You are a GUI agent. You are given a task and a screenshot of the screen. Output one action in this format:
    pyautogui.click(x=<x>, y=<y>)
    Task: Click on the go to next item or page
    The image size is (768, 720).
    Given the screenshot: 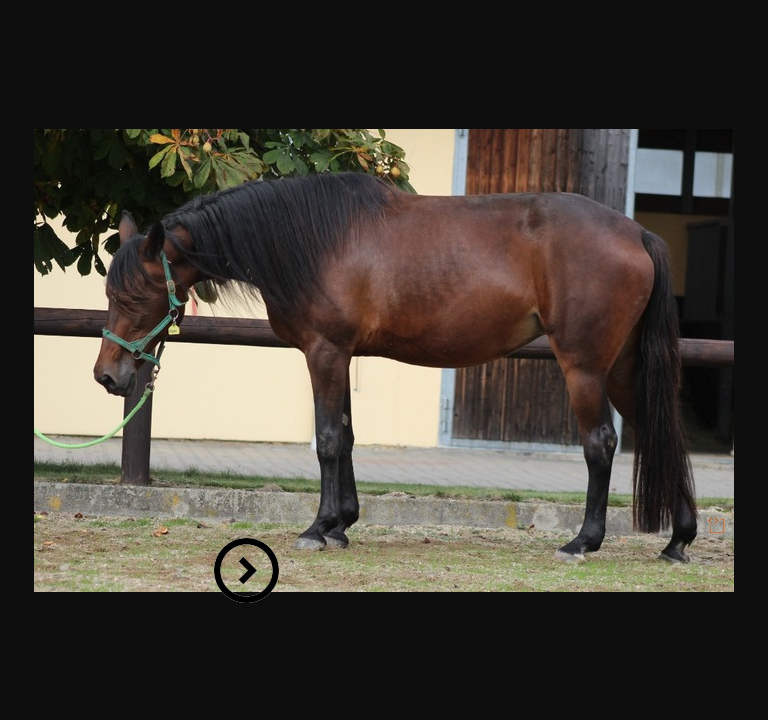 What is the action you would take?
    pyautogui.click(x=246, y=570)
    